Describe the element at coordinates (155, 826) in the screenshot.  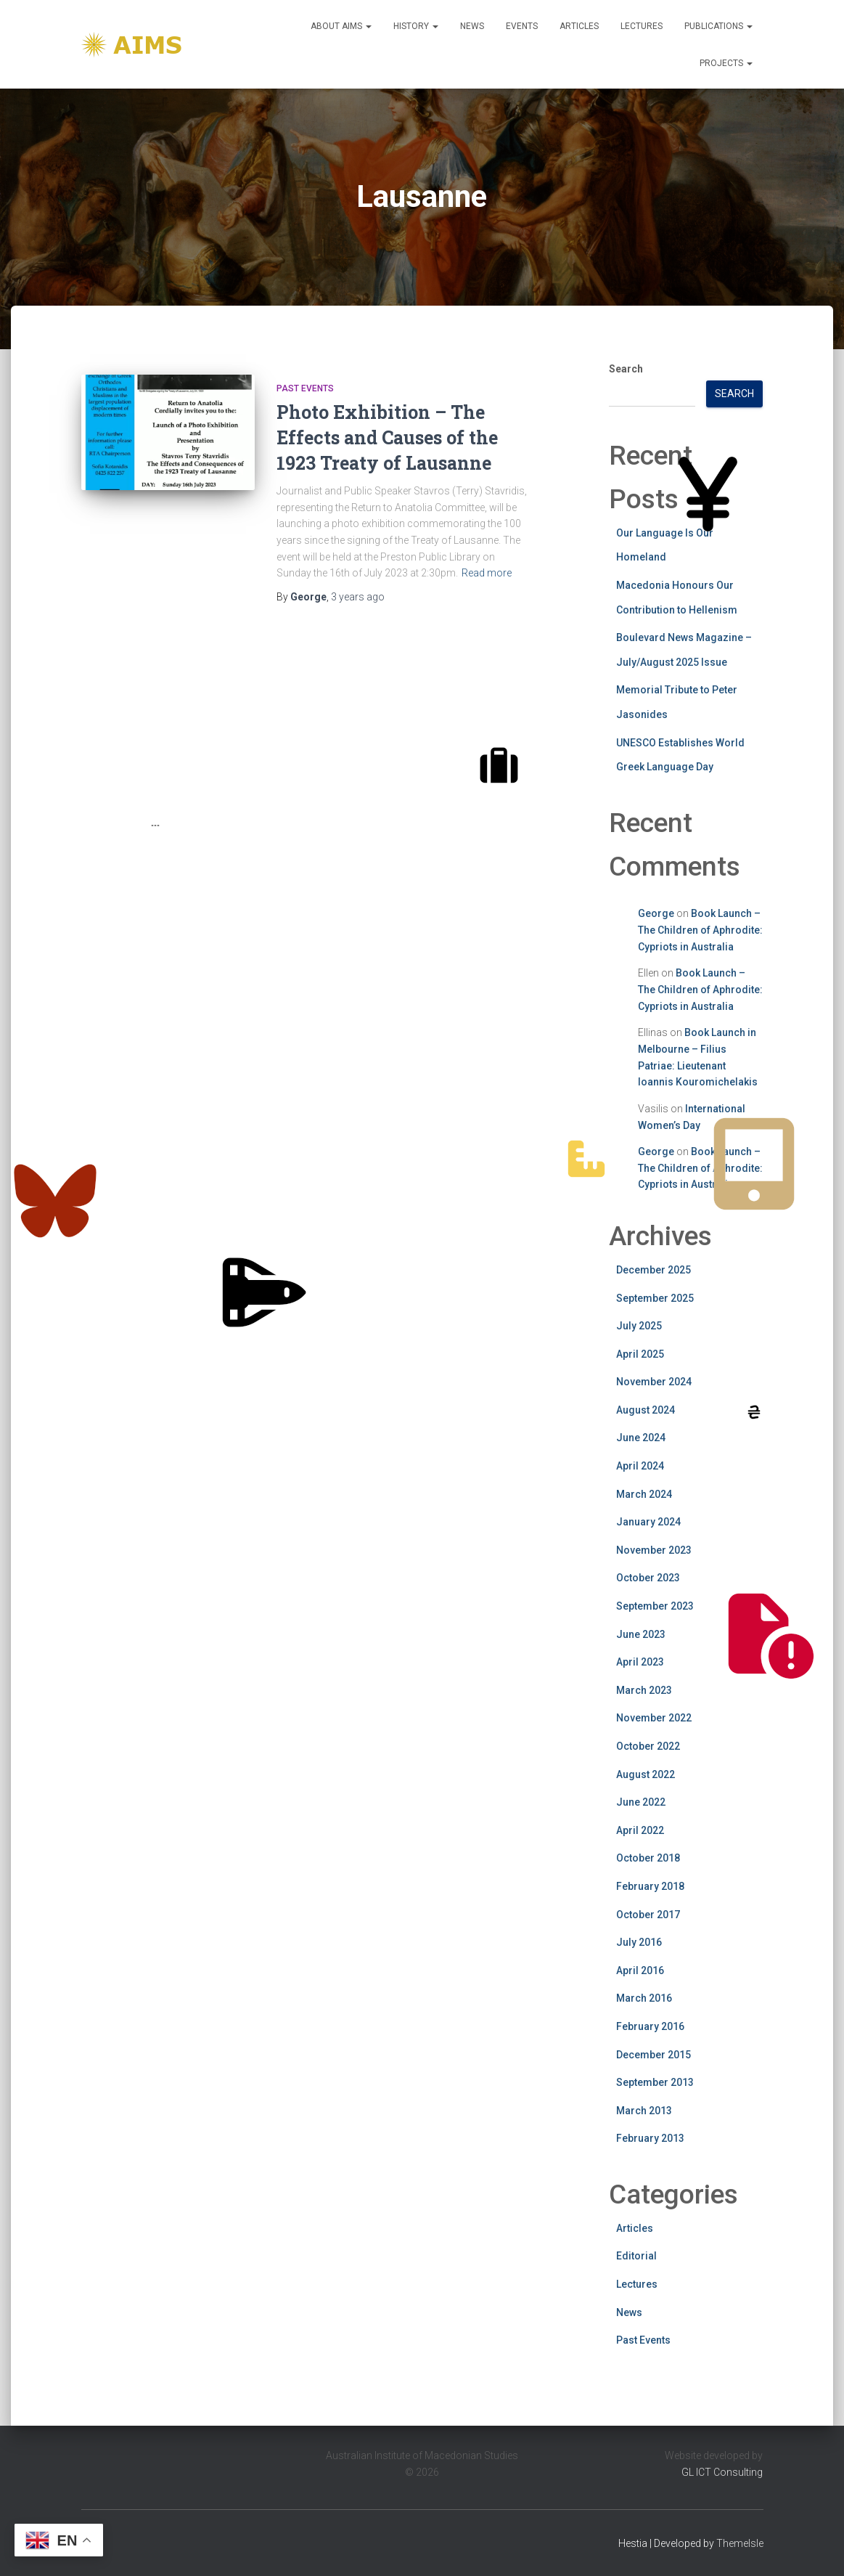
I see `indicates a dashed line or border style option` at that location.